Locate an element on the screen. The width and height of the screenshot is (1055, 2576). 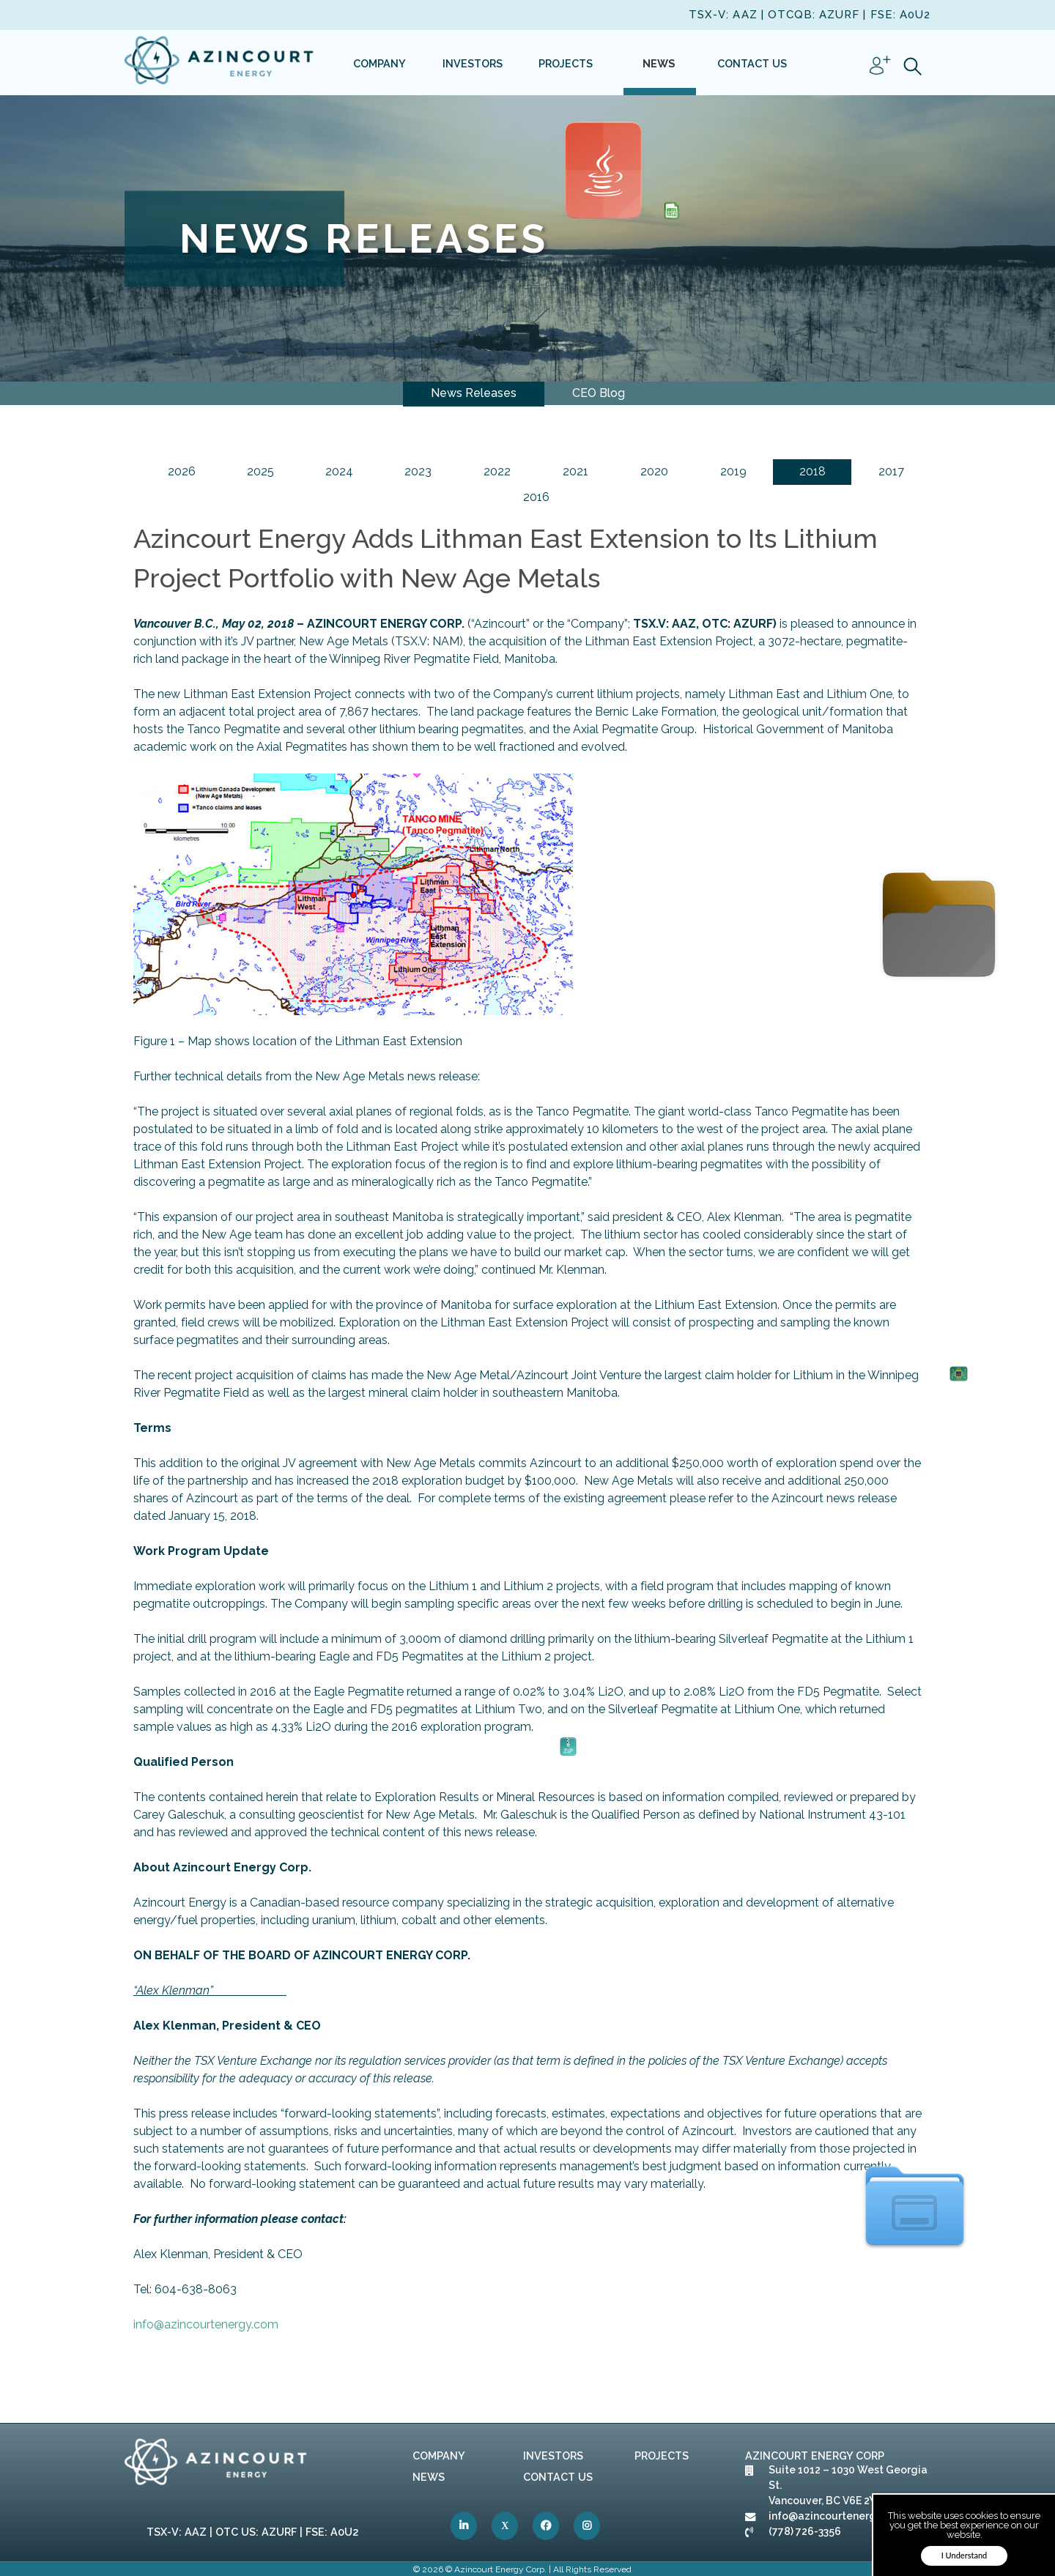
a compressed zip file is located at coordinates (568, 1746).